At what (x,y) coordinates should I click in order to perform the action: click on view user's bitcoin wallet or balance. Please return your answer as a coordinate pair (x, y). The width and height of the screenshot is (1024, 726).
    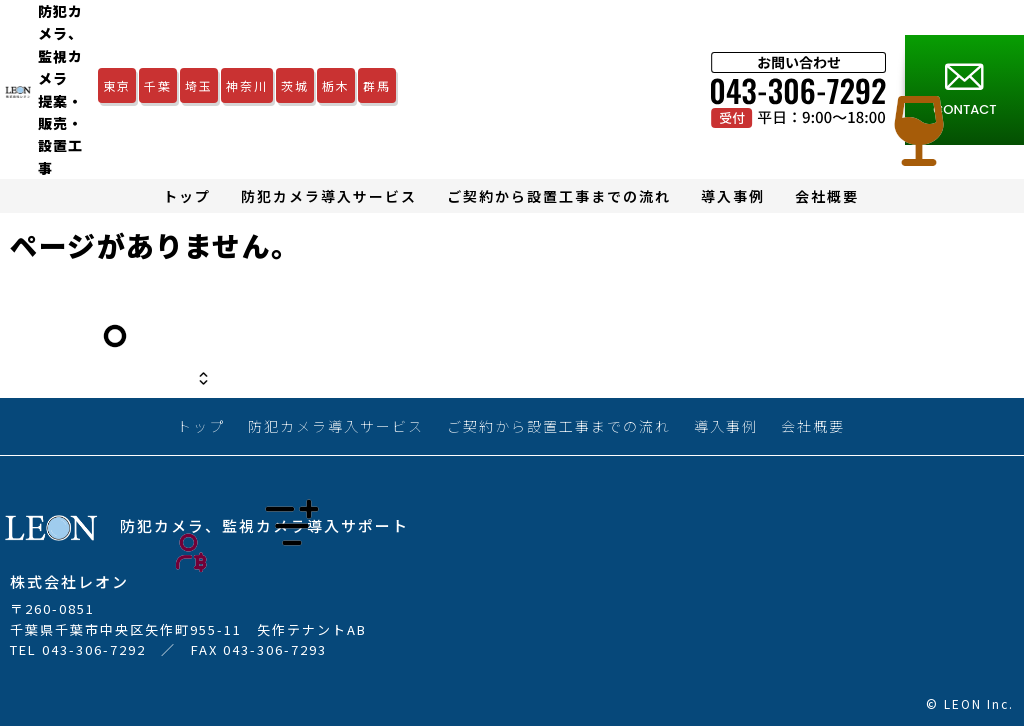
    Looking at the image, I should click on (188, 551).